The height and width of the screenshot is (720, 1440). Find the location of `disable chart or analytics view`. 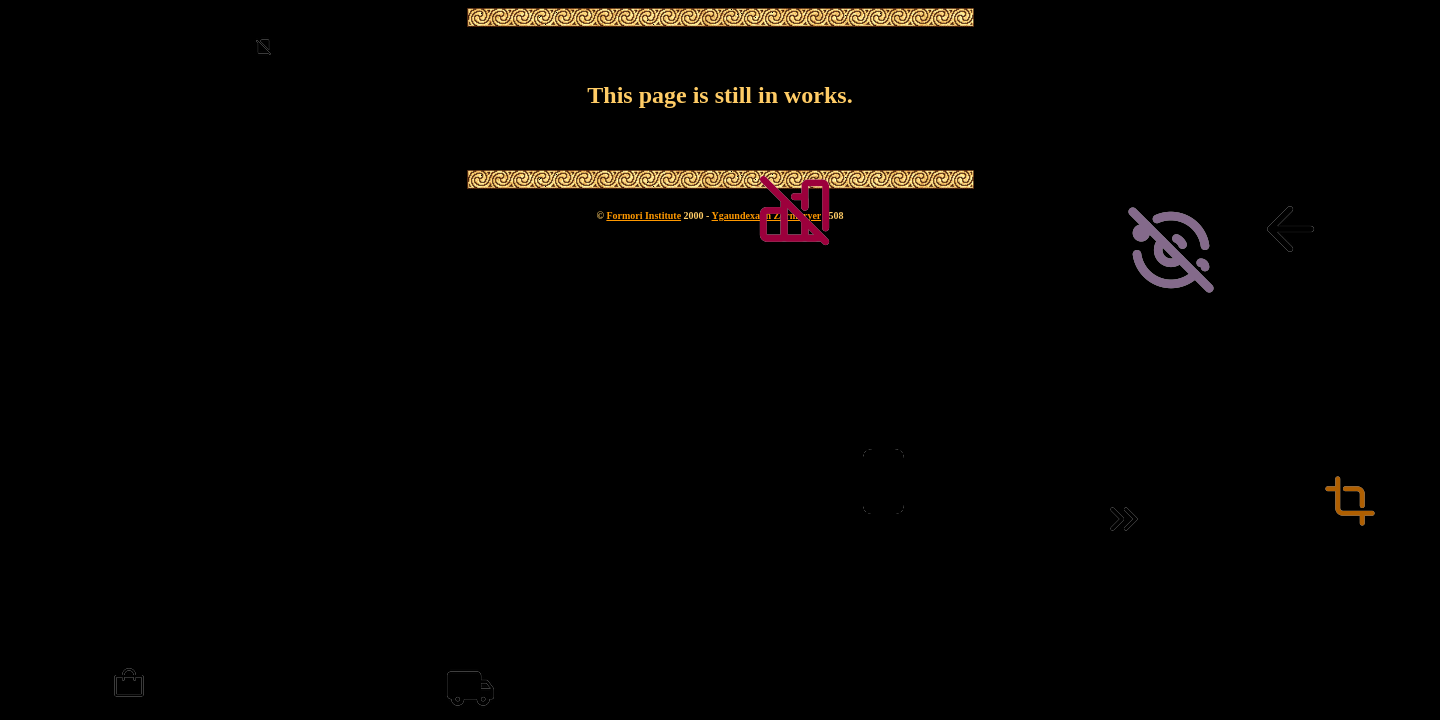

disable chart or analytics view is located at coordinates (794, 210).